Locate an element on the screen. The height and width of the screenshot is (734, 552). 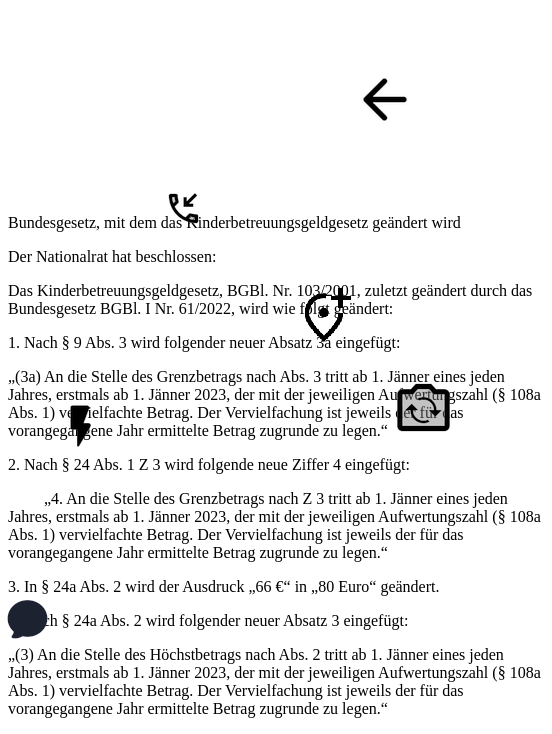
turn on camera flash is located at coordinates (81, 427).